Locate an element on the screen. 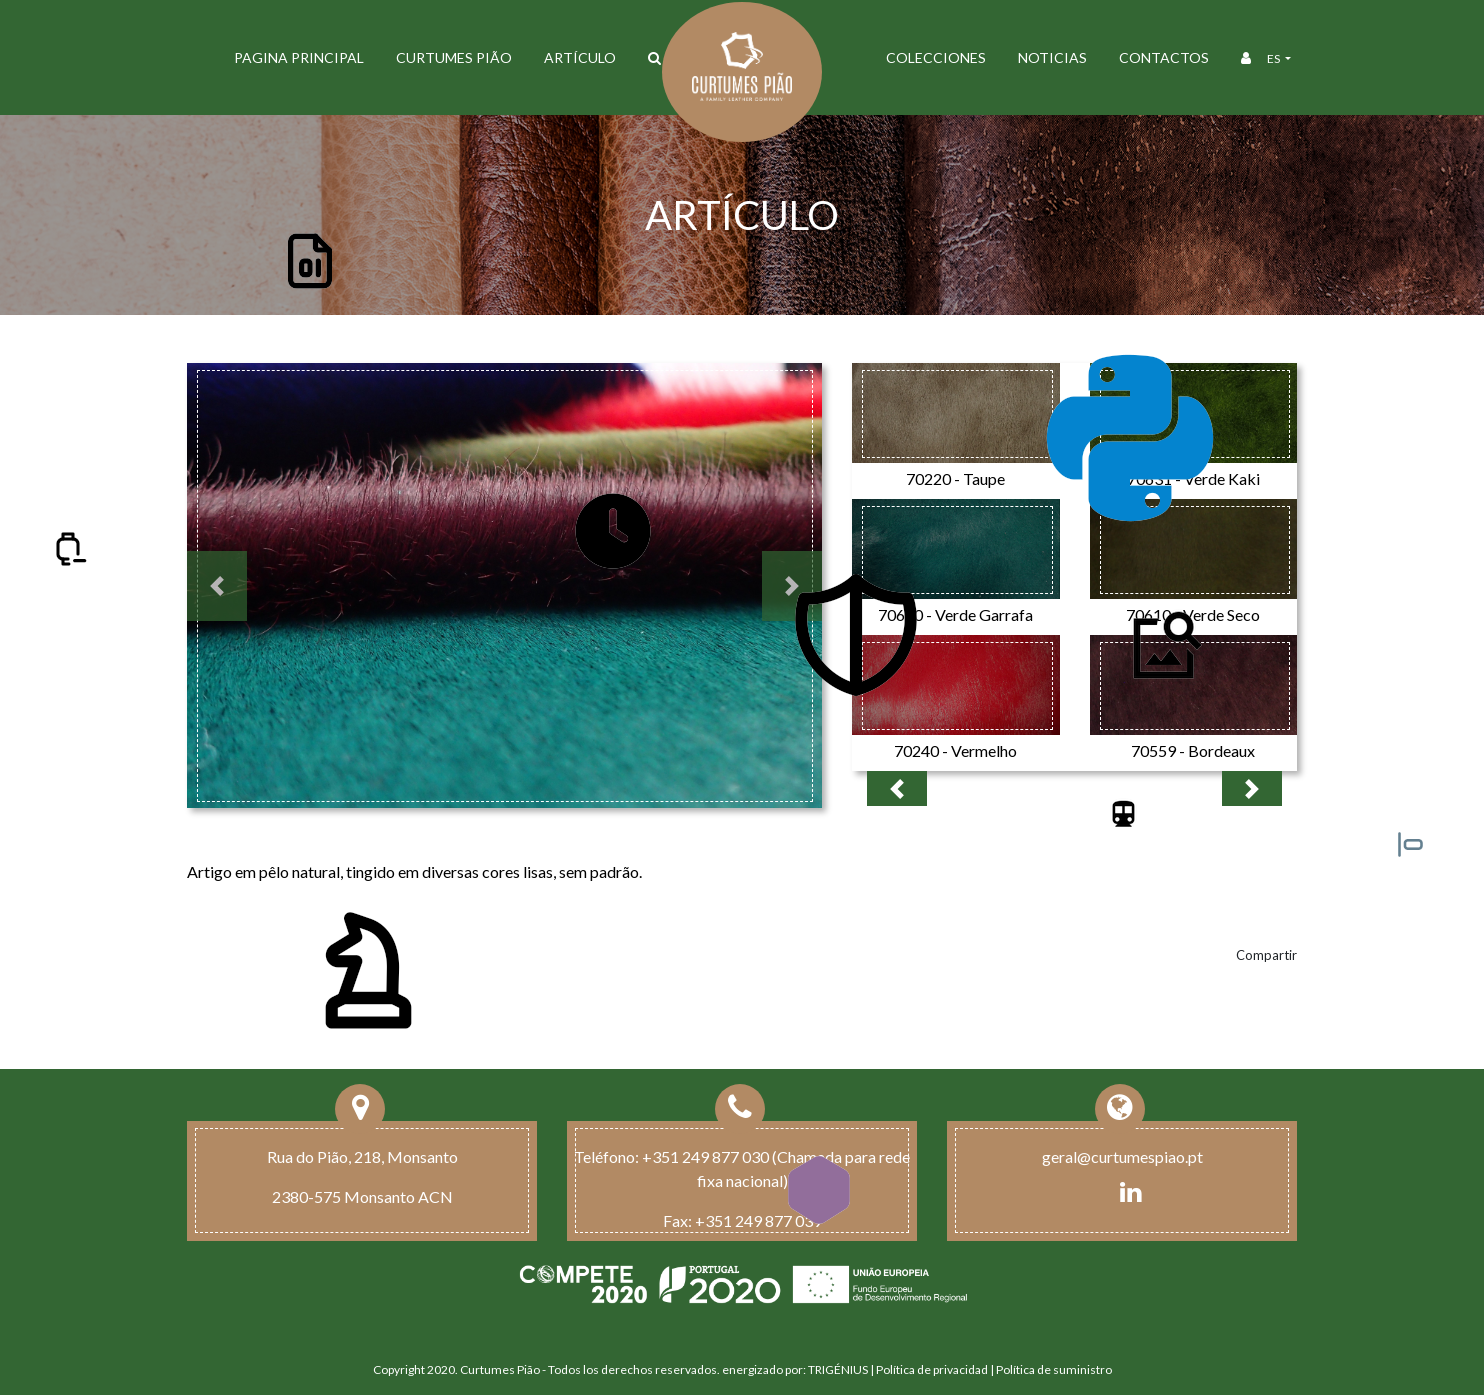  view a file containing numeric data is located at coordinates (310, 261).